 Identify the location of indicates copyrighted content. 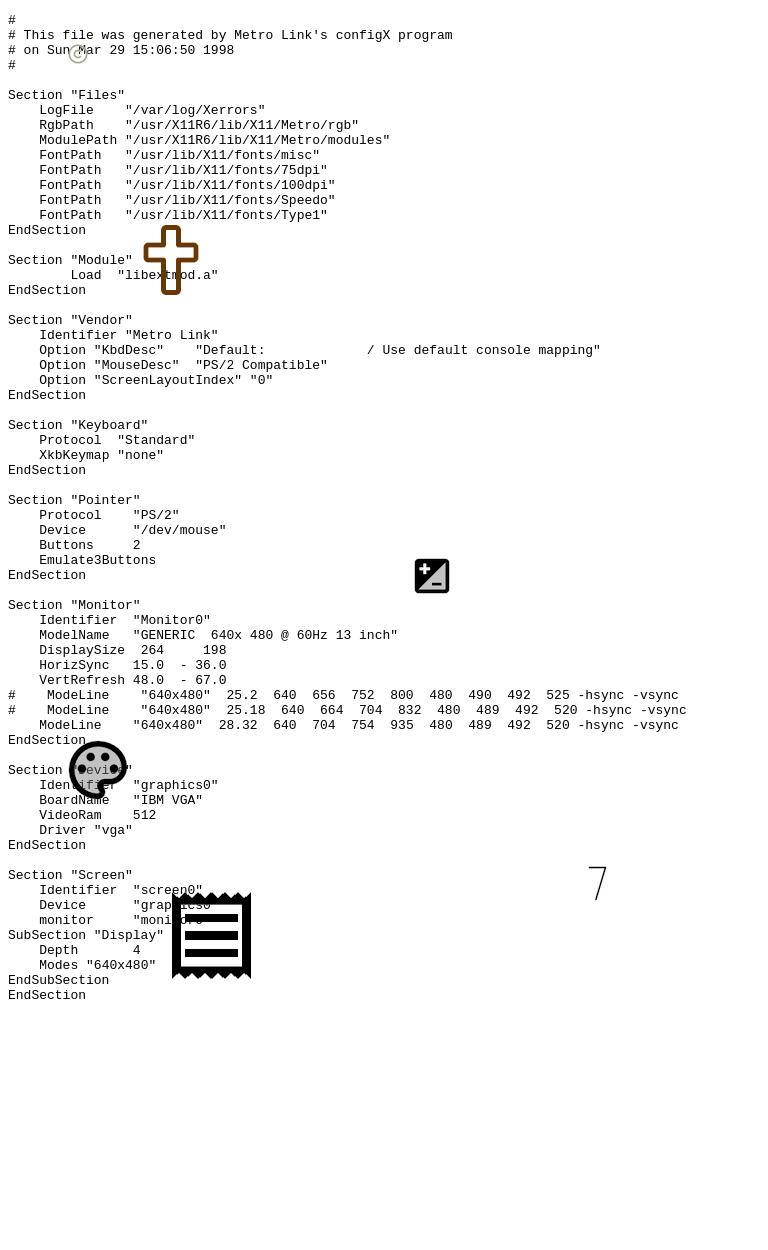
(78, 54).